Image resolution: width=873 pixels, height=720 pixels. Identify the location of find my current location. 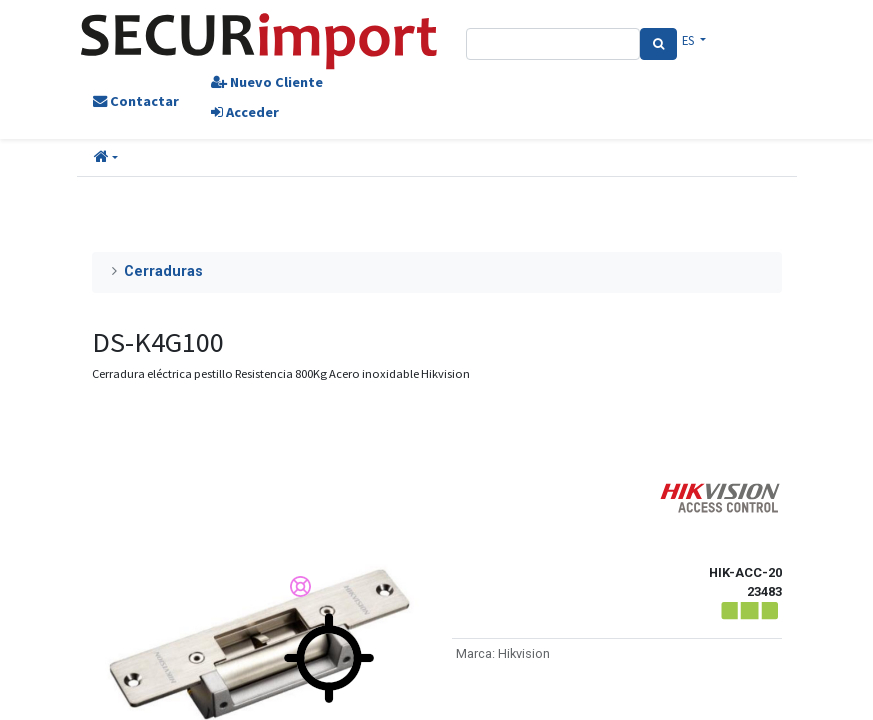
(329, 658).